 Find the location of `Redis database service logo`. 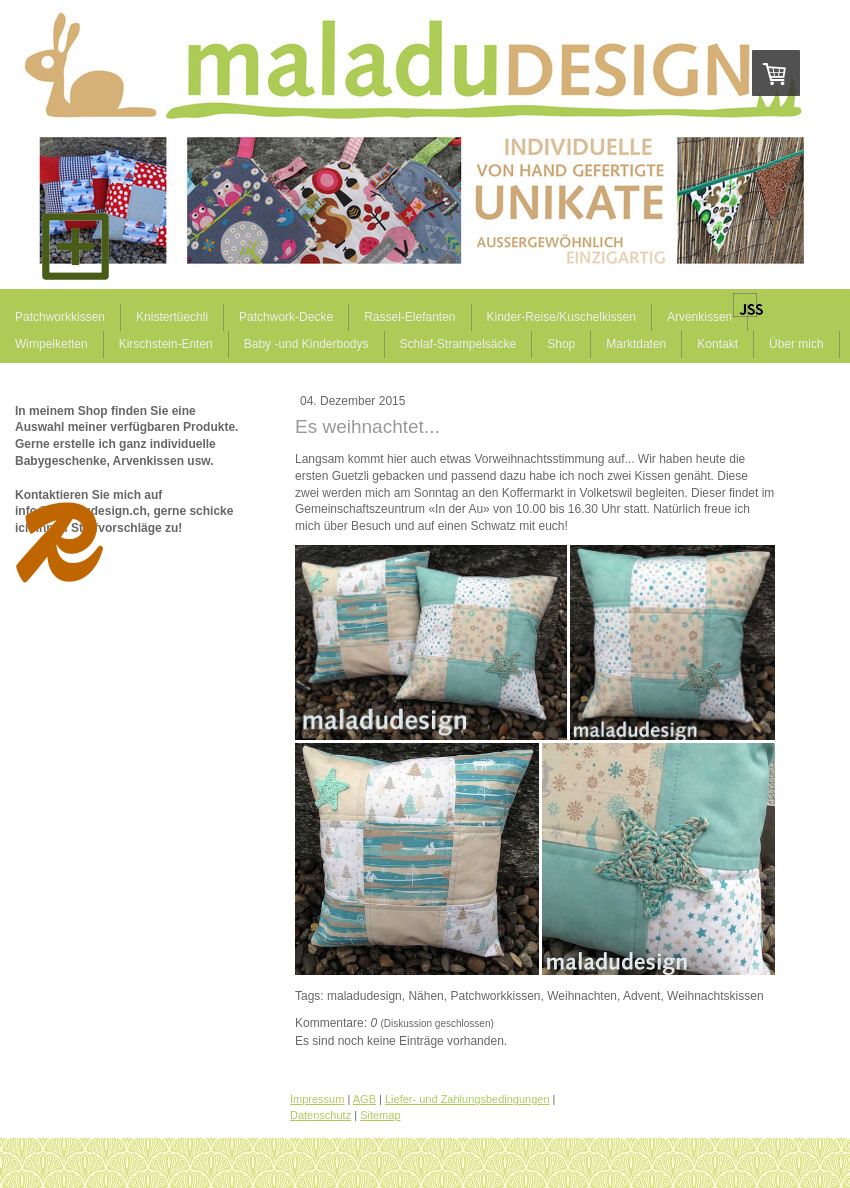

Redis database service logo is located at coordinates (59, 542).